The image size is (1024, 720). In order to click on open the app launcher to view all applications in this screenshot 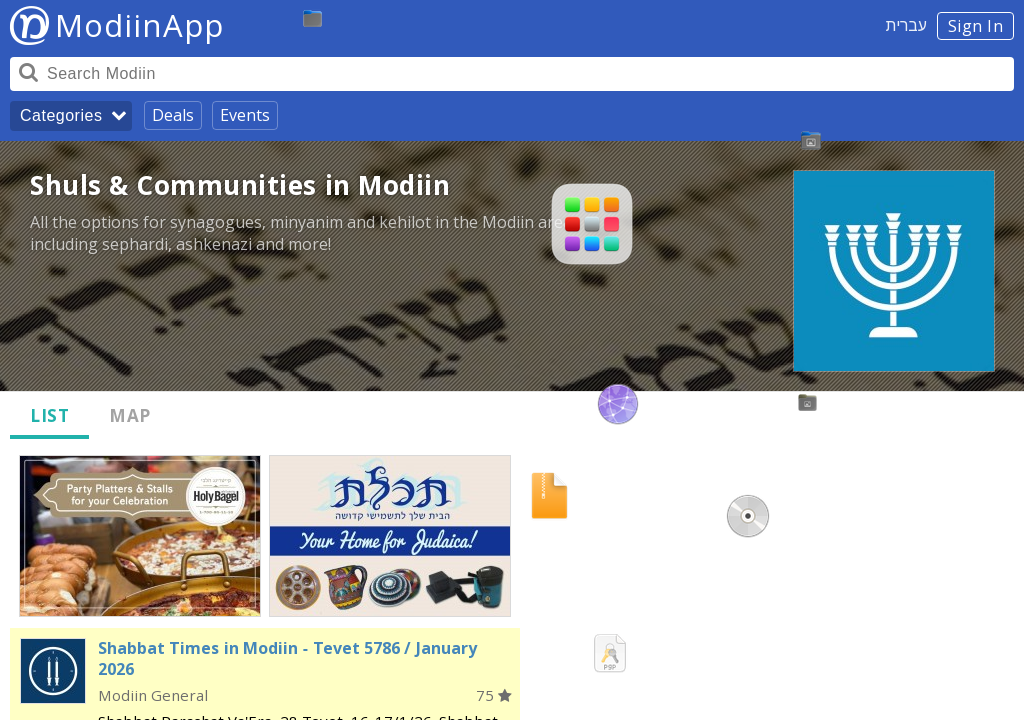, I will do `click(592, 224)`.